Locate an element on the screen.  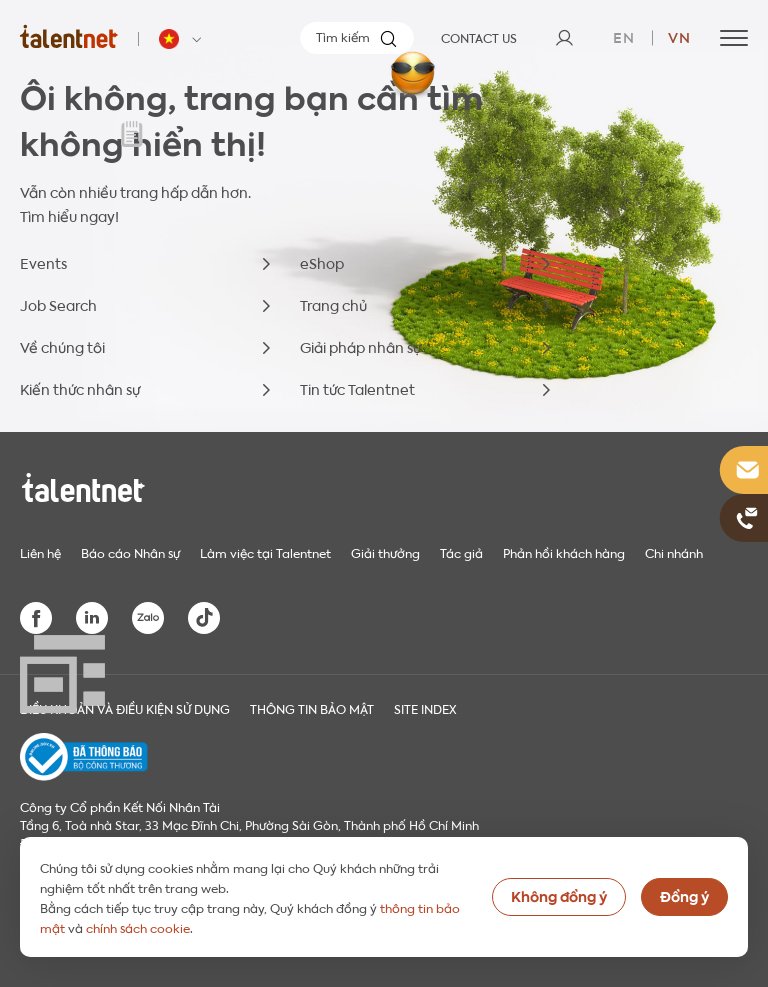
indicates a "cool" or confident mood in messaging is located at coordinates (413, 75).